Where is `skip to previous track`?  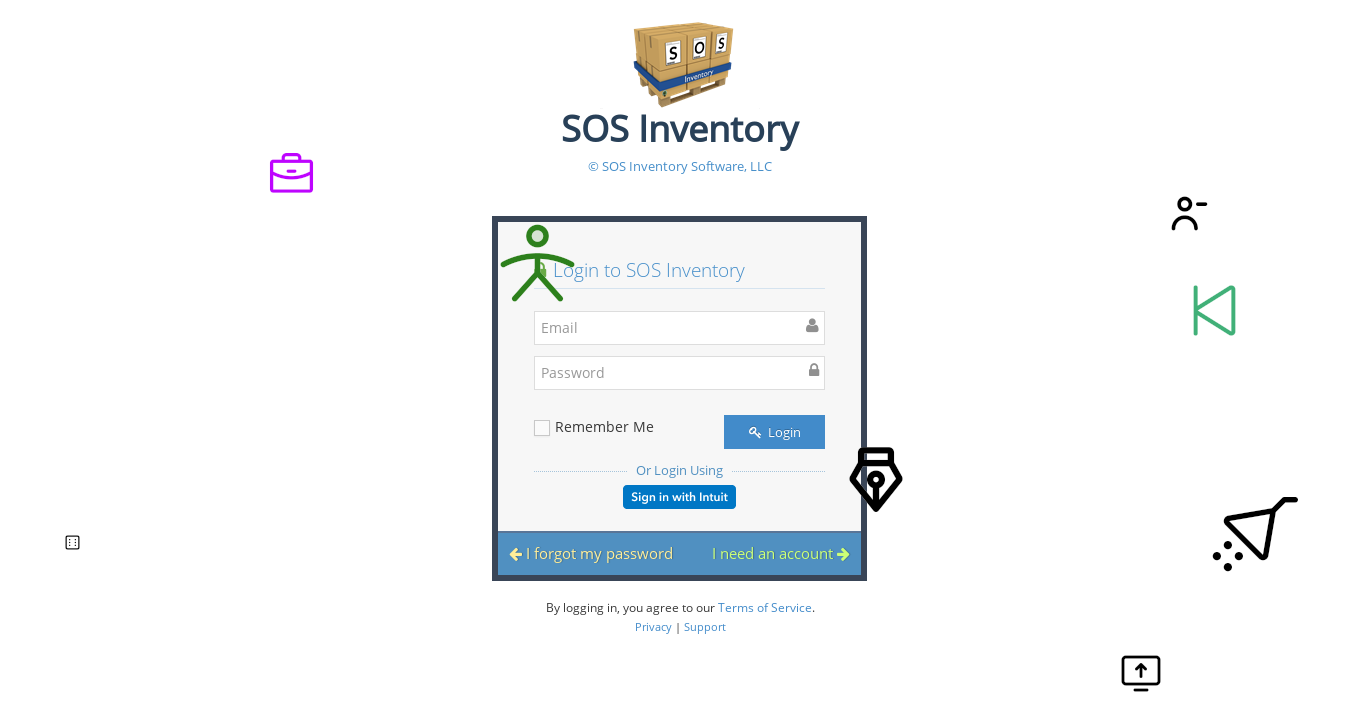 skip to previous track is located at coordinates (1214, 310).